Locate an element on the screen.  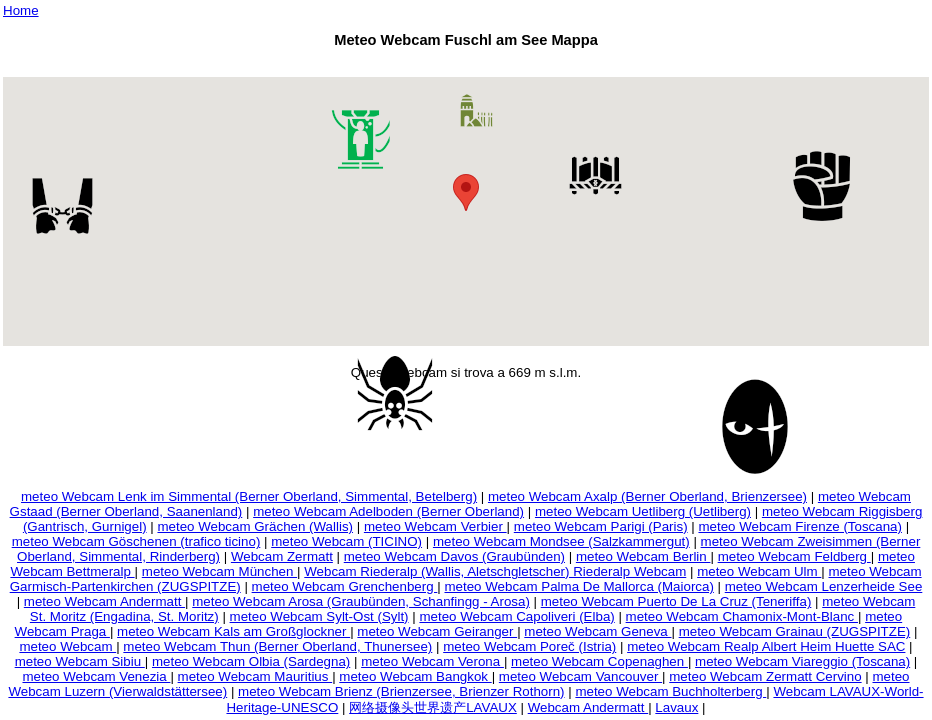
select dwarf king character or class is located at coordinates (595, 174).